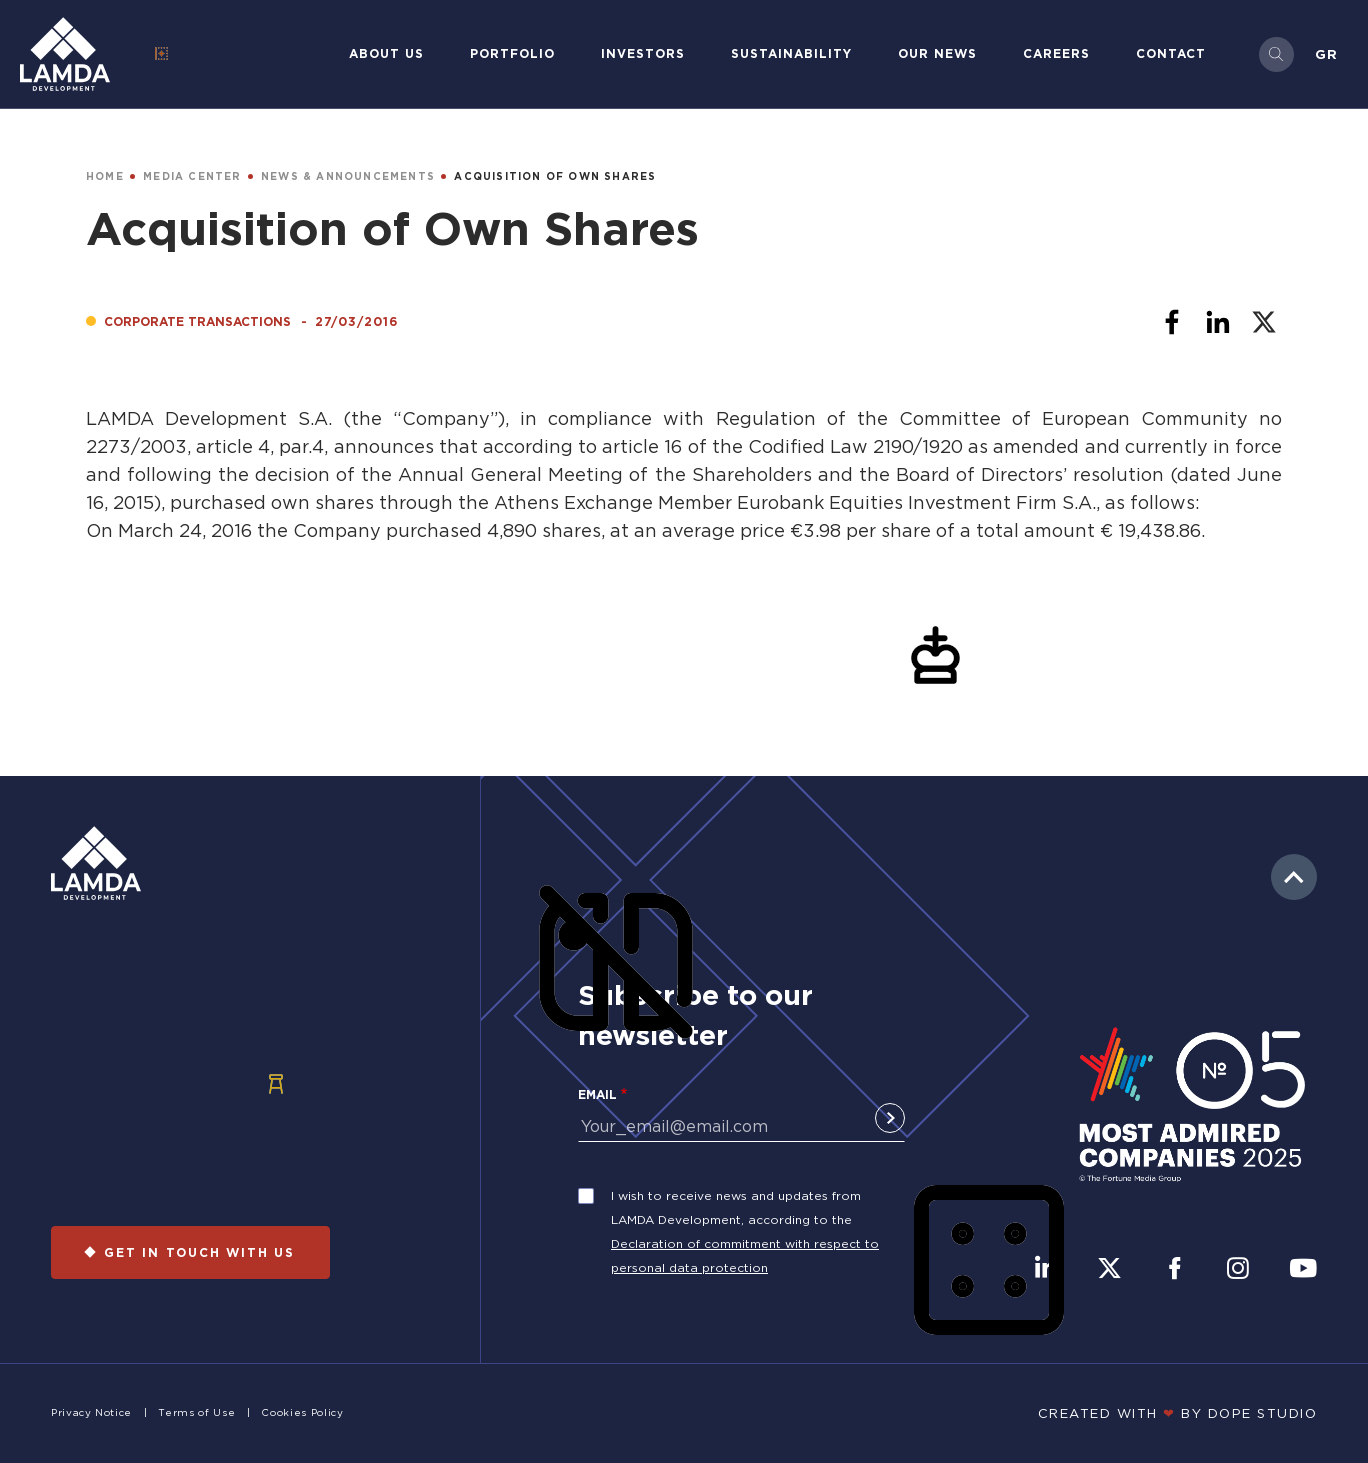  Describe the element at coordinates (276, 1084) in the screenshot. I see `browse furniture or seating options` at that location.